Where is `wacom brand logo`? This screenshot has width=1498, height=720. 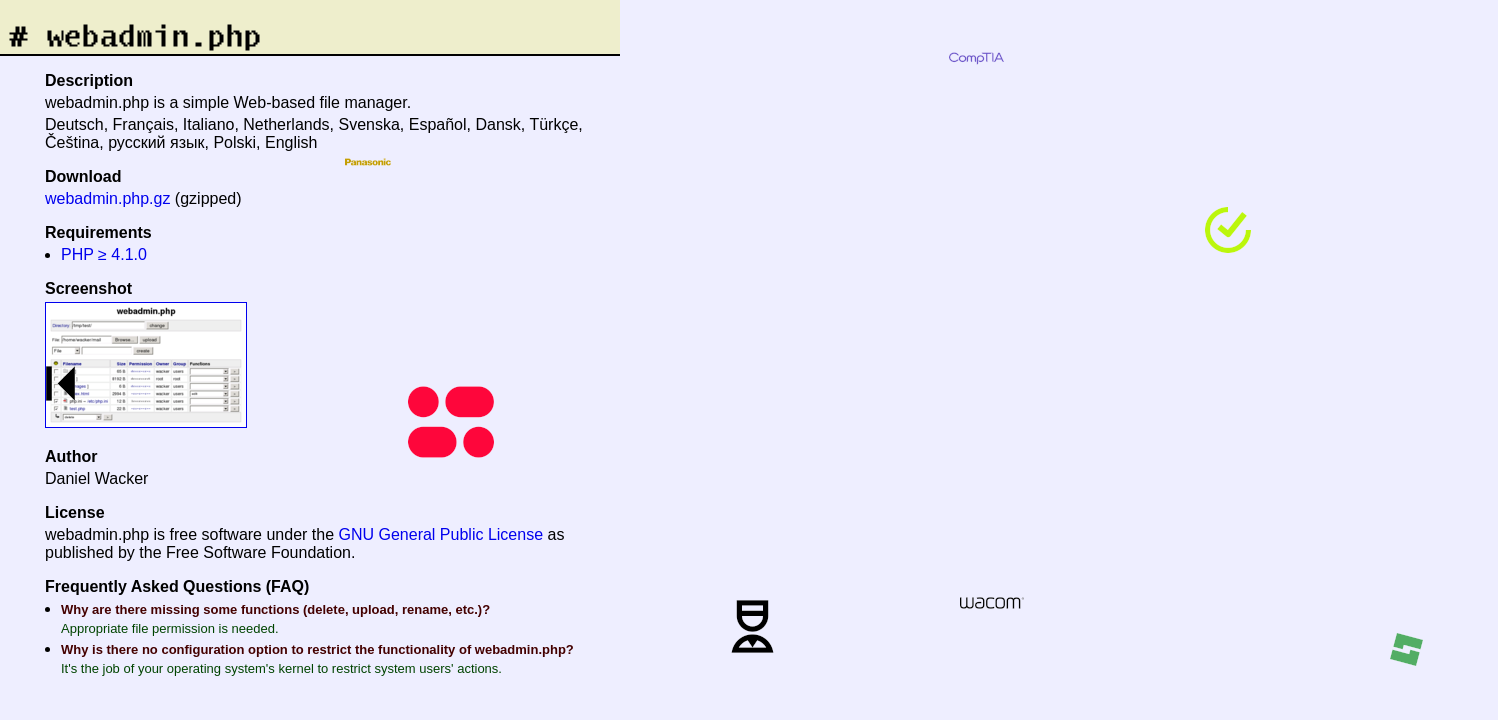
wacom brand logo is located at coordinates (992, 603).